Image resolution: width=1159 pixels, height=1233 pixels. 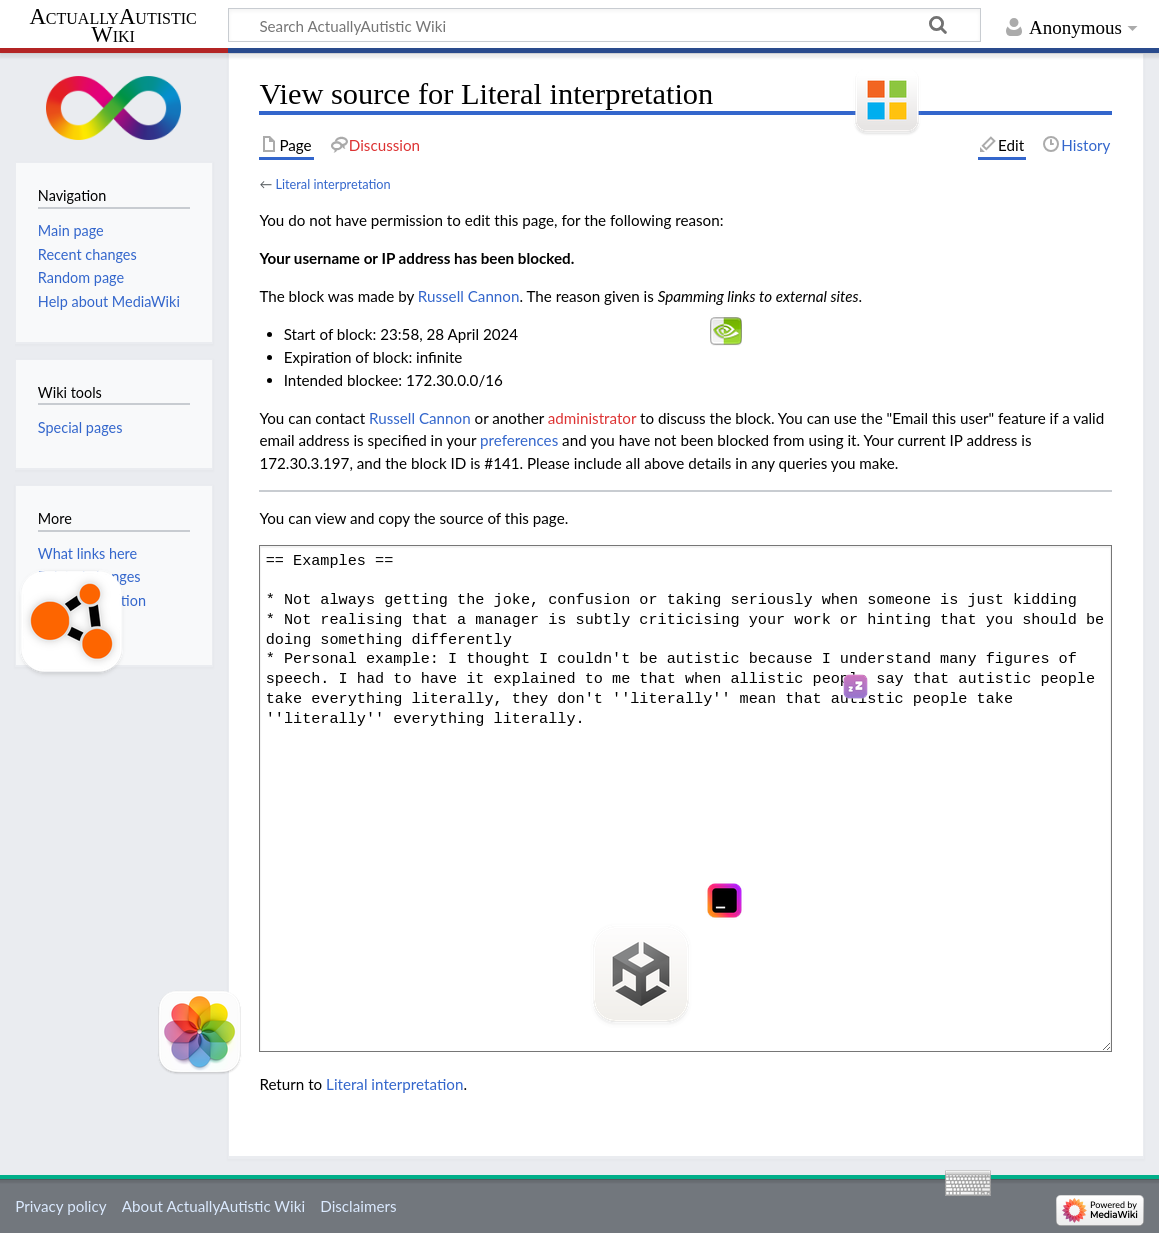 I want to click on open NVIDIA graphics card settings, so click(x=726, y=331).